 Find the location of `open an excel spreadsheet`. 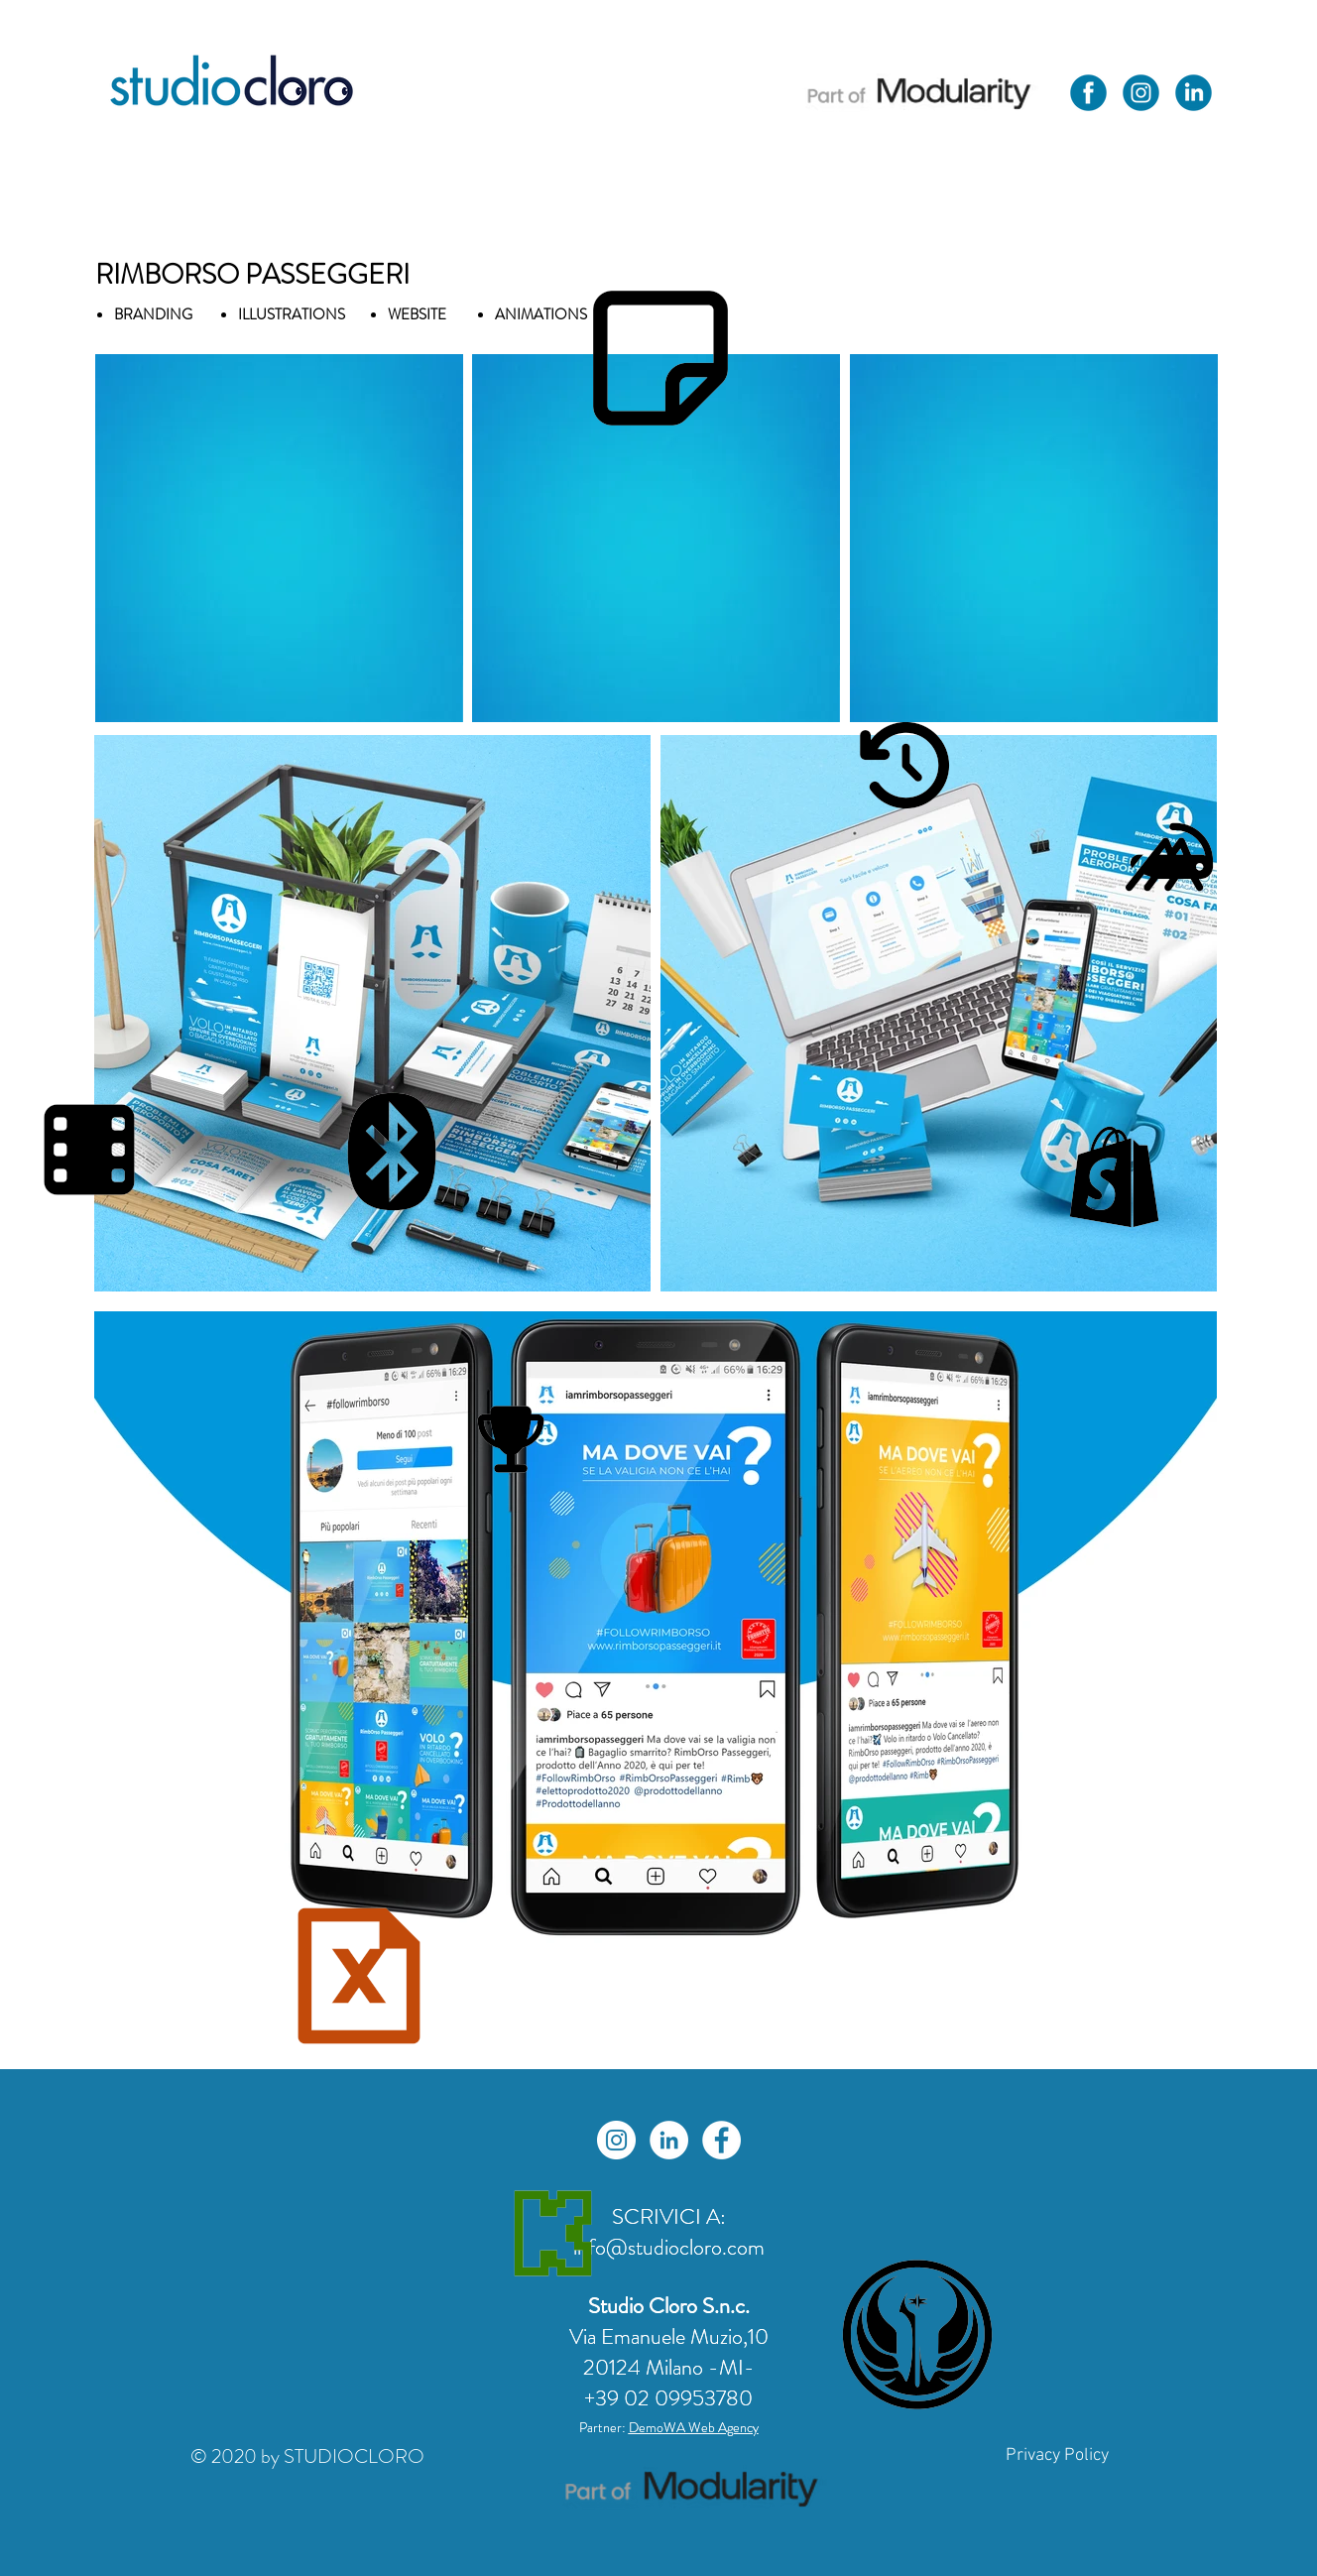

open an excel spreadsheet is located at coordinates (359, 1976).